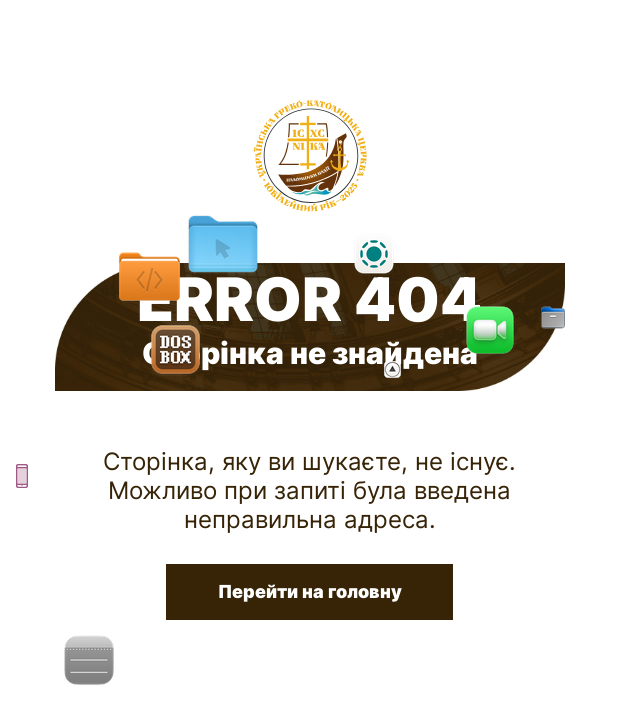  Describe the element at coordinates (374, 254) in the screenshot. I see `open LocalSend app for local file sharing` at that location.